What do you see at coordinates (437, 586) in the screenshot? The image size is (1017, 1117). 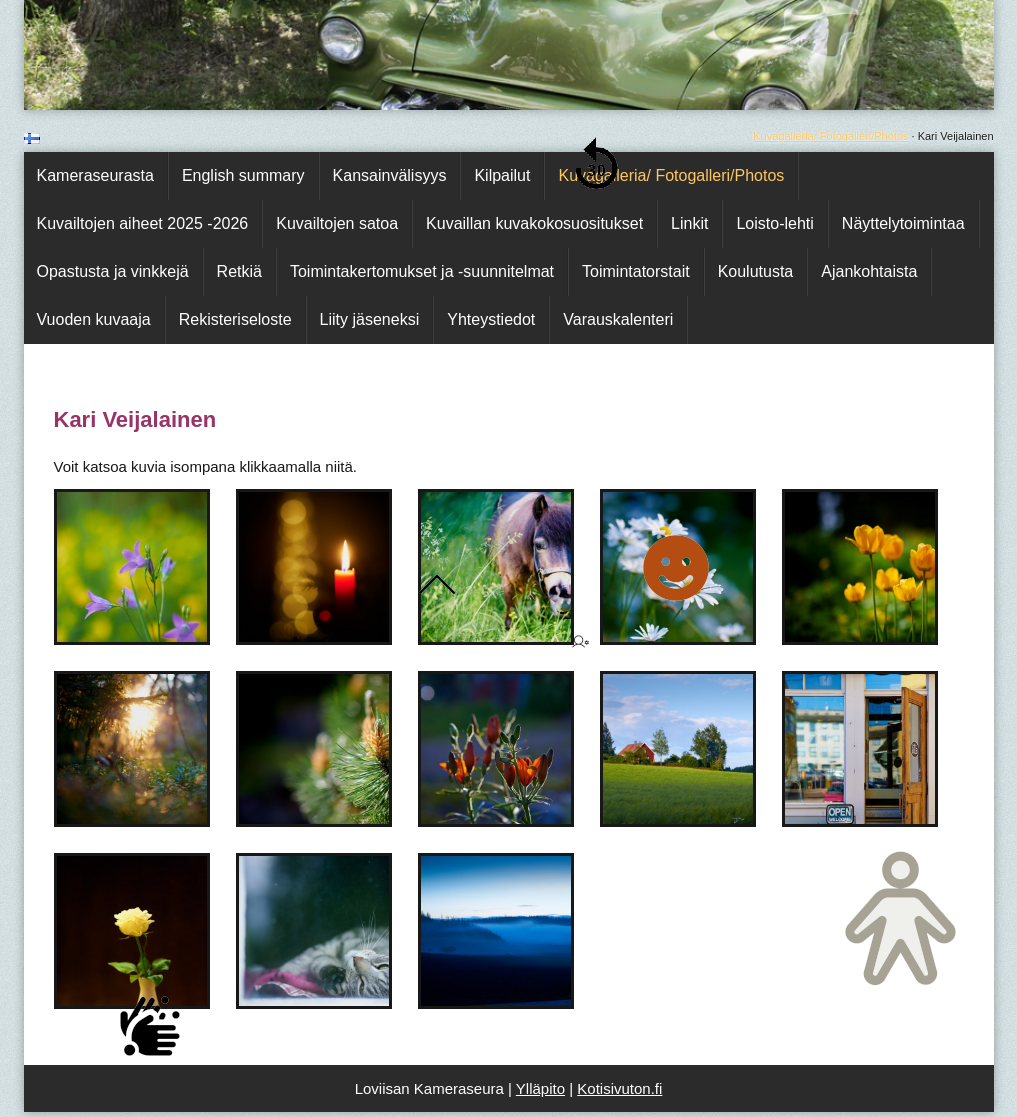 I see `collapse an expanded section` at bounding box center [437, 586].